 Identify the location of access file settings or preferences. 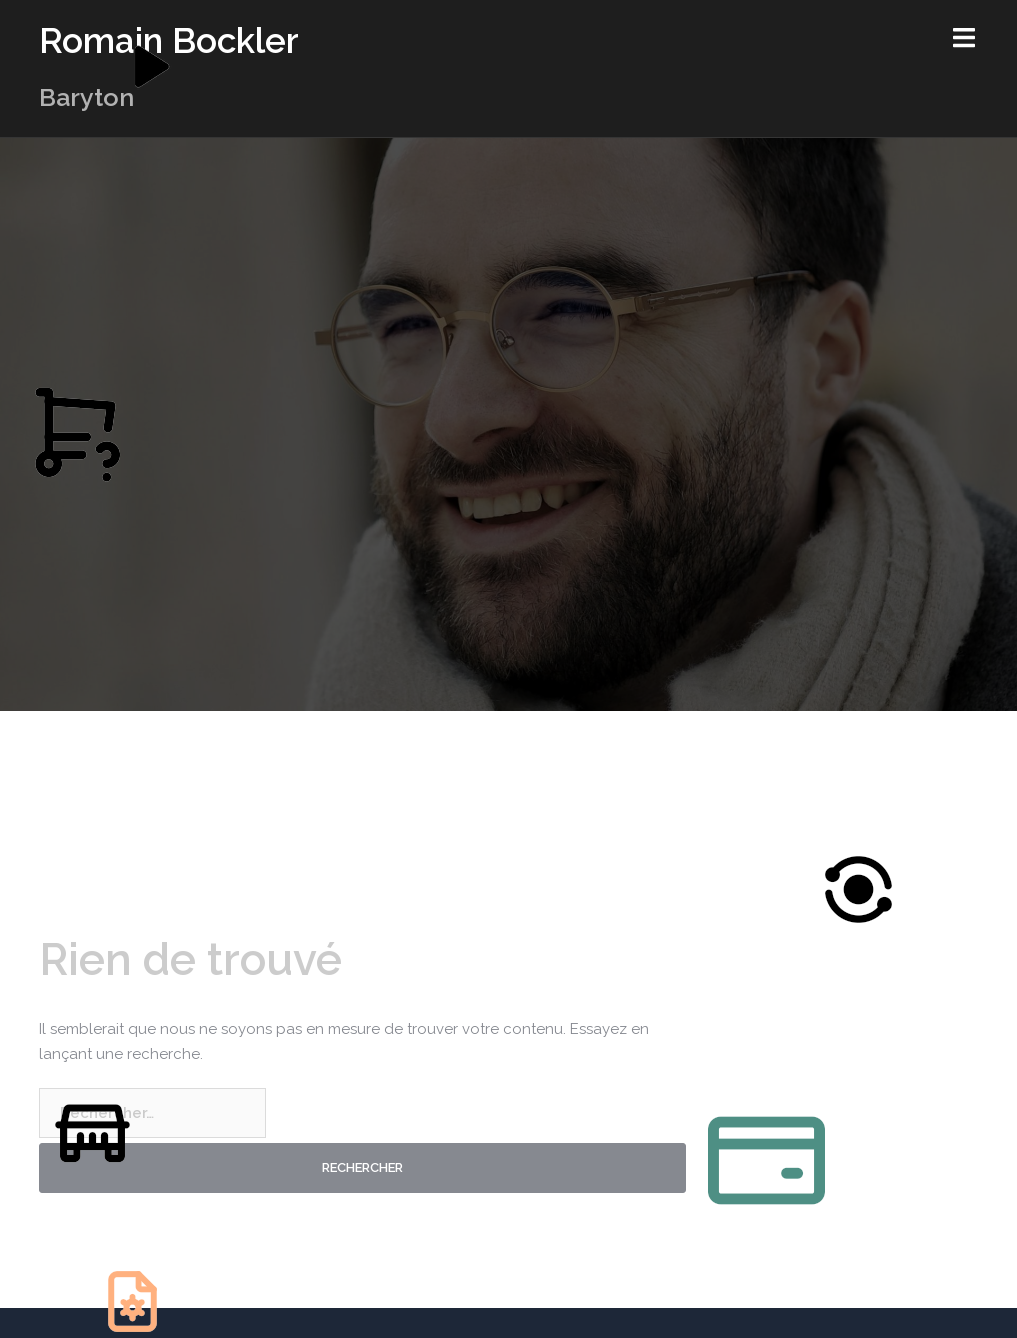
(132, 1301).